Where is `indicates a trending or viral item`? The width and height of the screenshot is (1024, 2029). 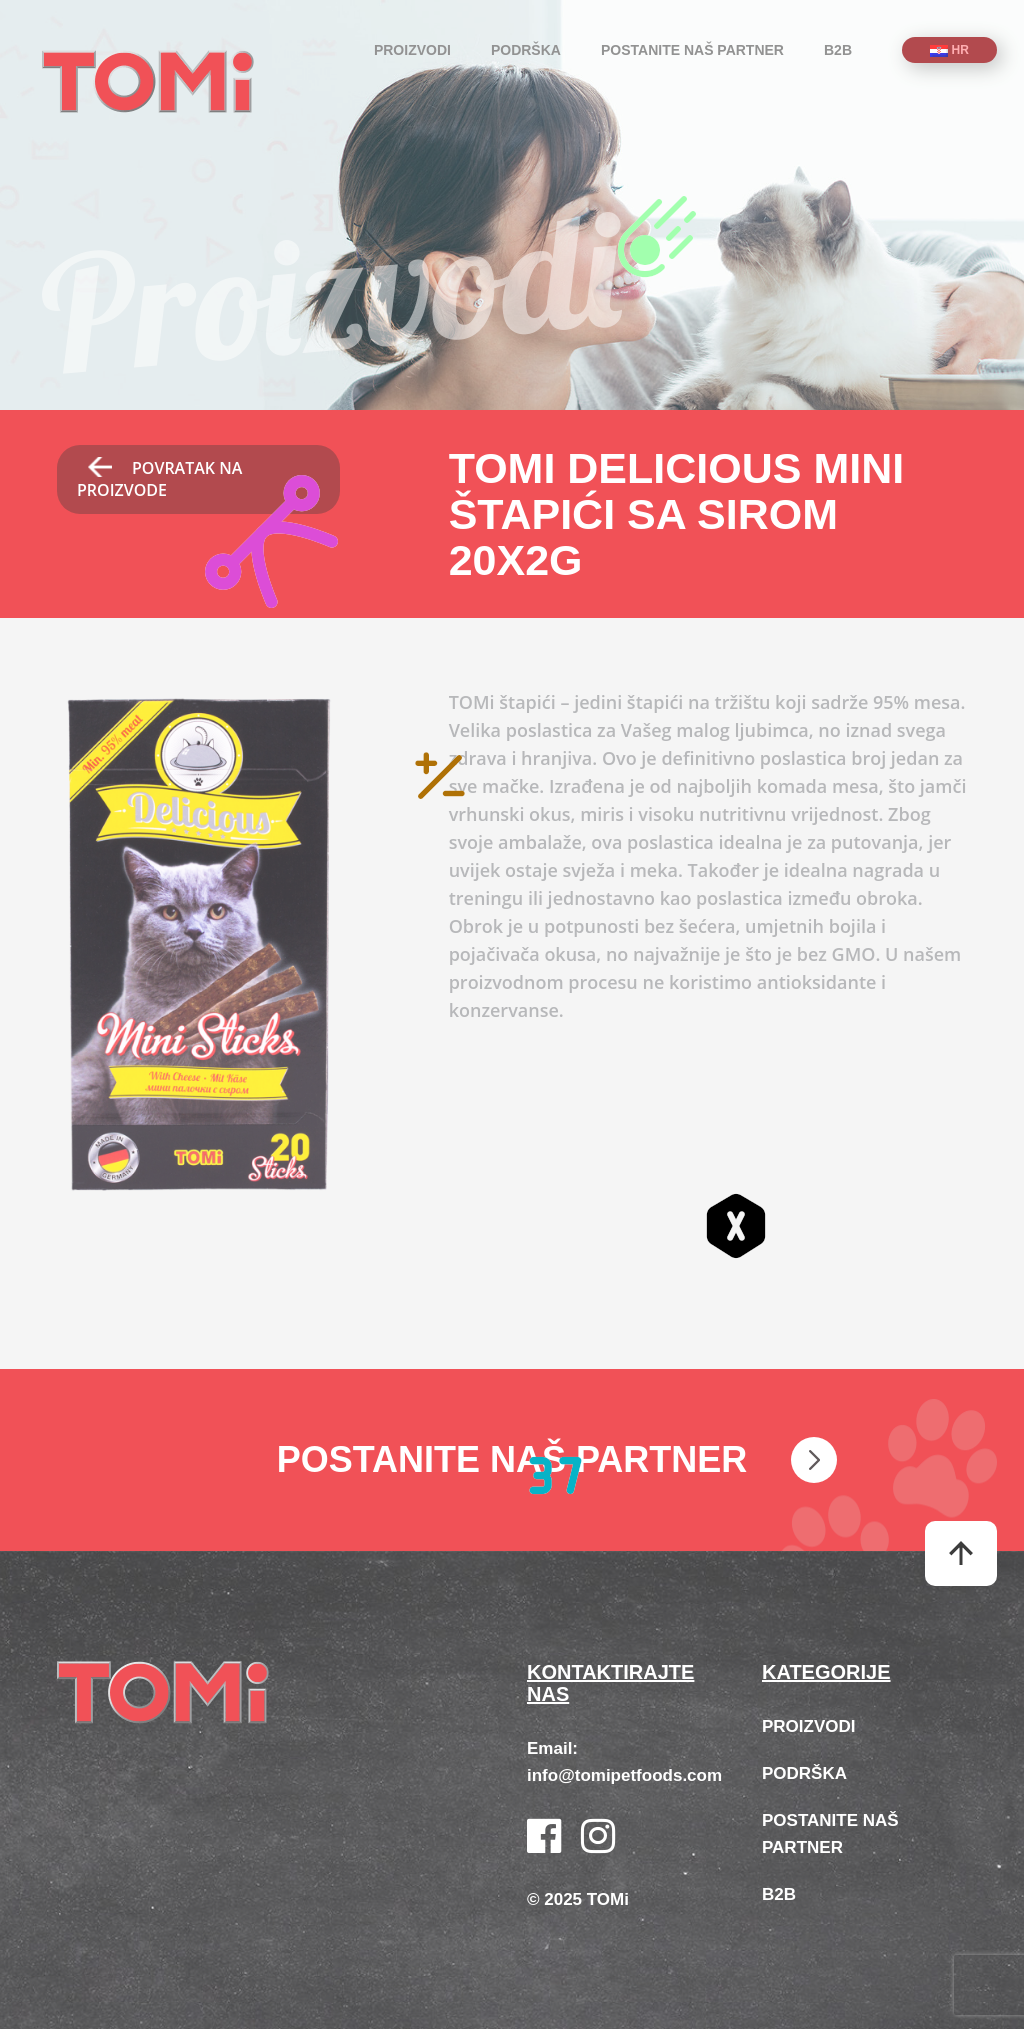
indicates a trending or viral item is located at coordinates (657, 238).